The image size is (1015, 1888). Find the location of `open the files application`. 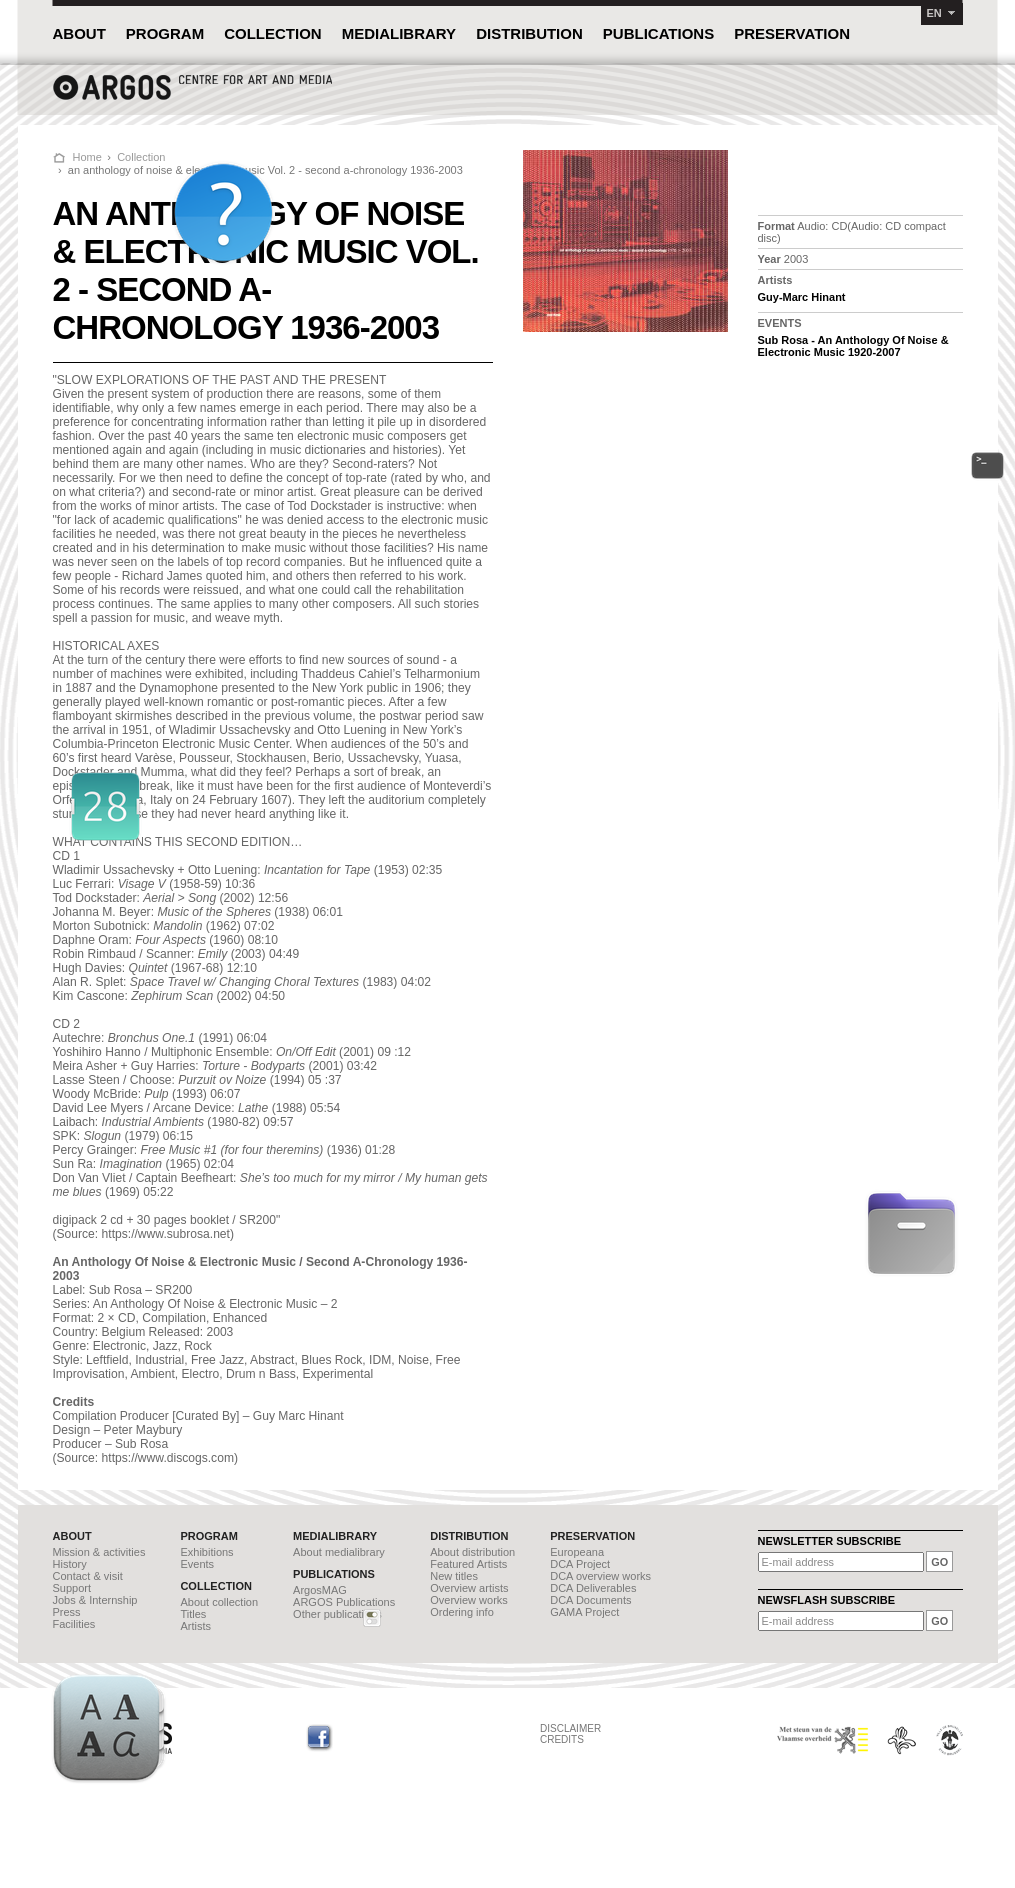

open the files application is located at coordinates (911, 1233).